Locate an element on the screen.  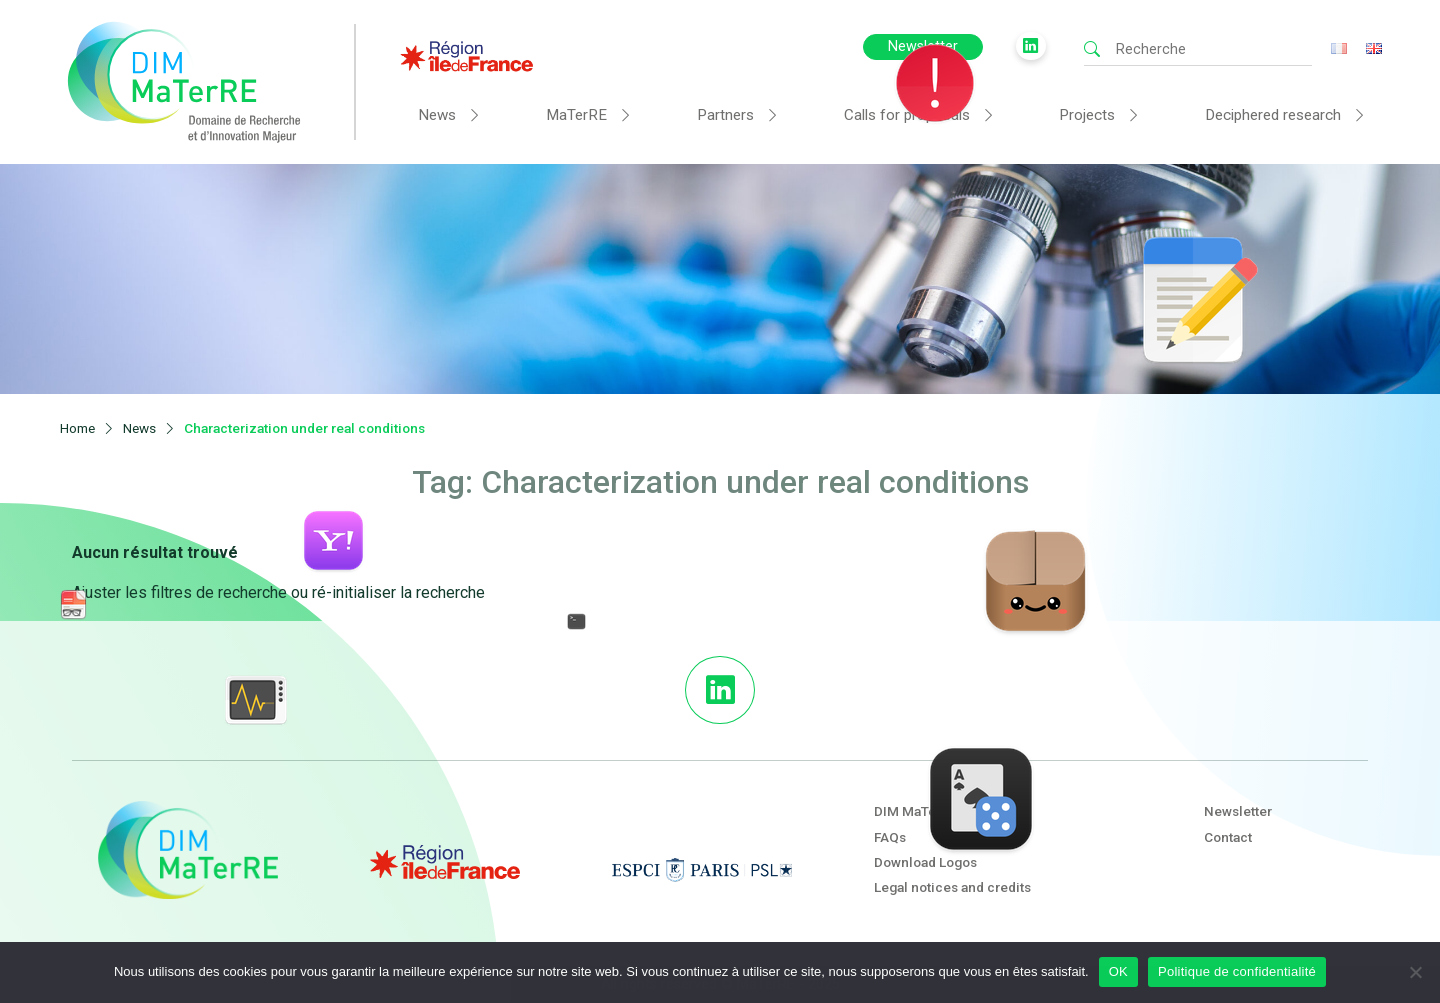
open boxbuddy container management app is located at coordinates (1035, 581).